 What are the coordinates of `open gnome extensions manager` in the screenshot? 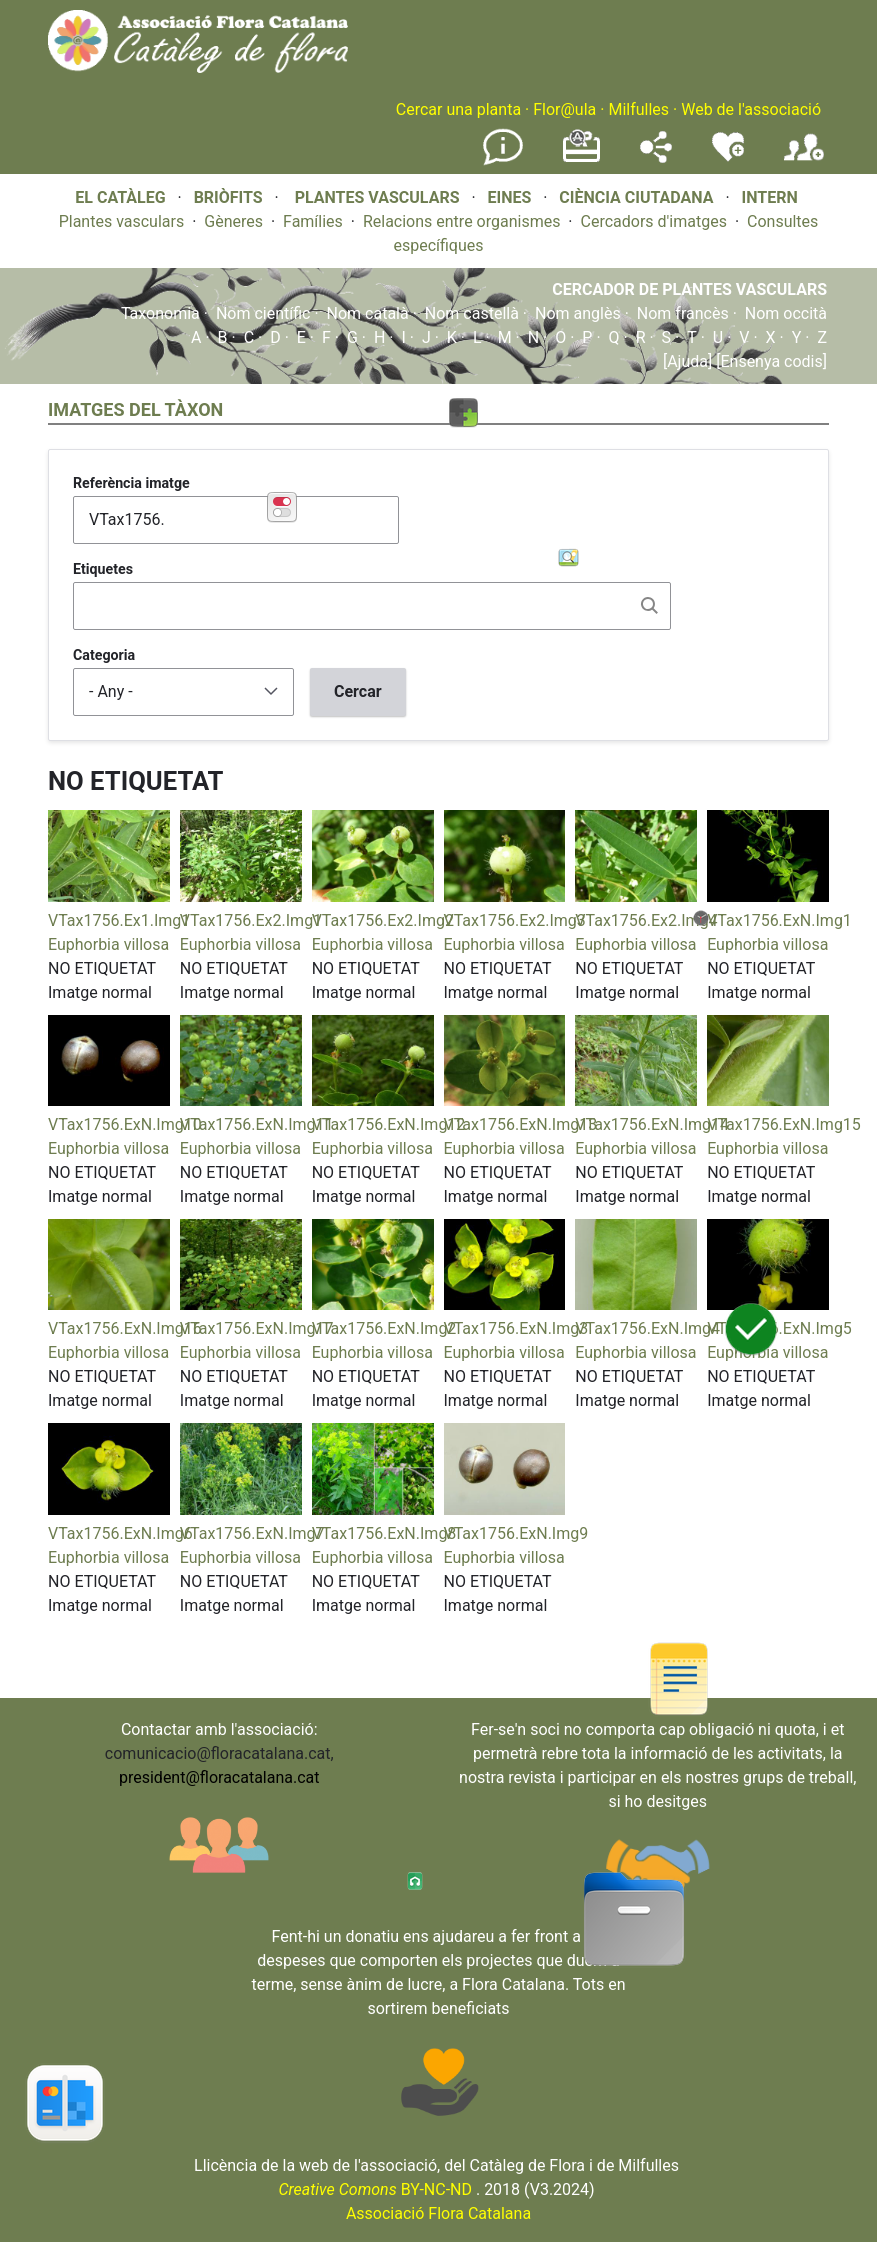 It's located at (463, 412).